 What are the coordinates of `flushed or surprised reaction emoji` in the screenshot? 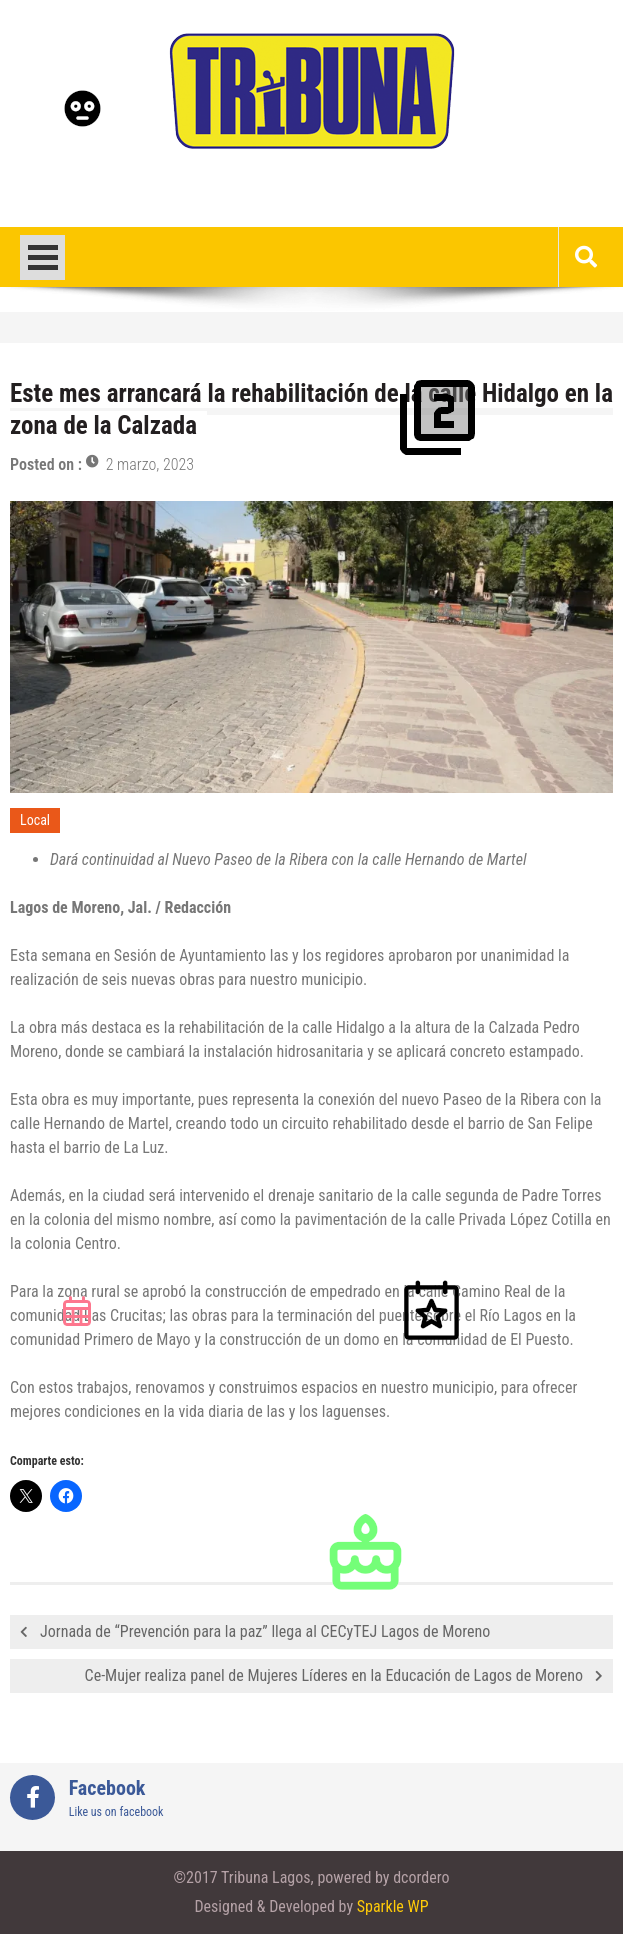 It's located at (82, 108).